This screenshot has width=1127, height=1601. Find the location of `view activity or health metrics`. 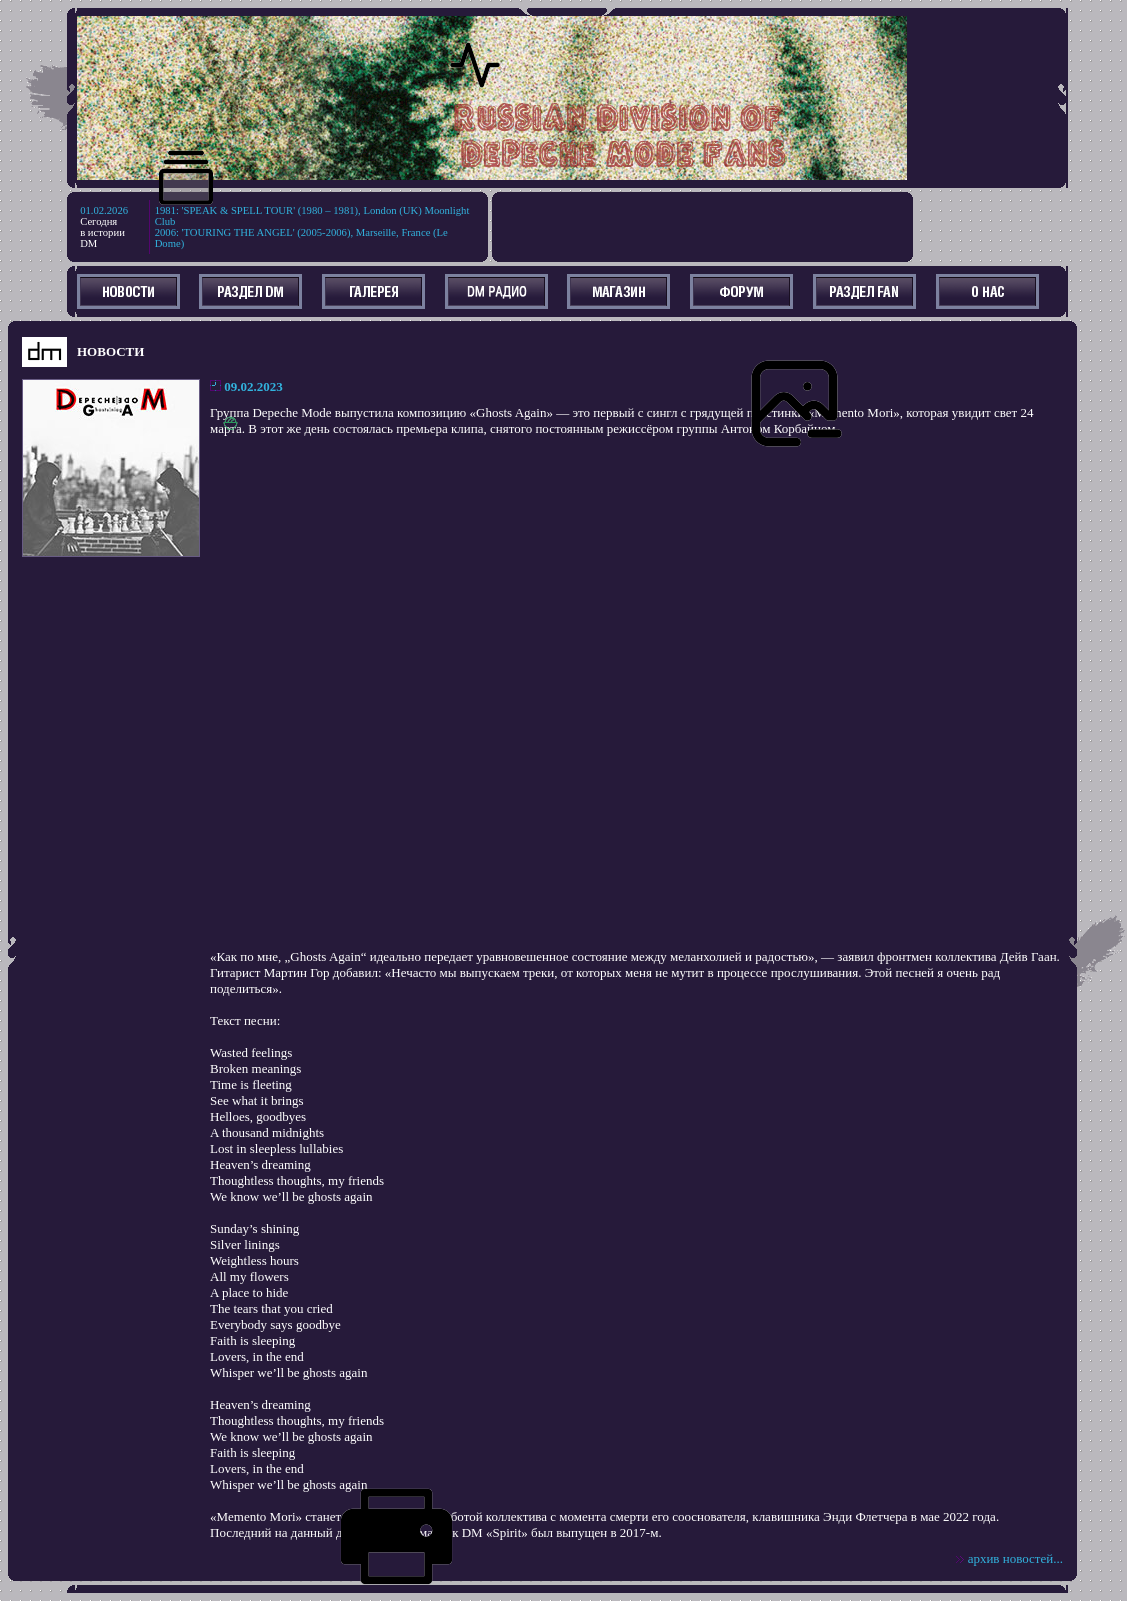

view activity or health metrics is located at coordinates (475, 65).